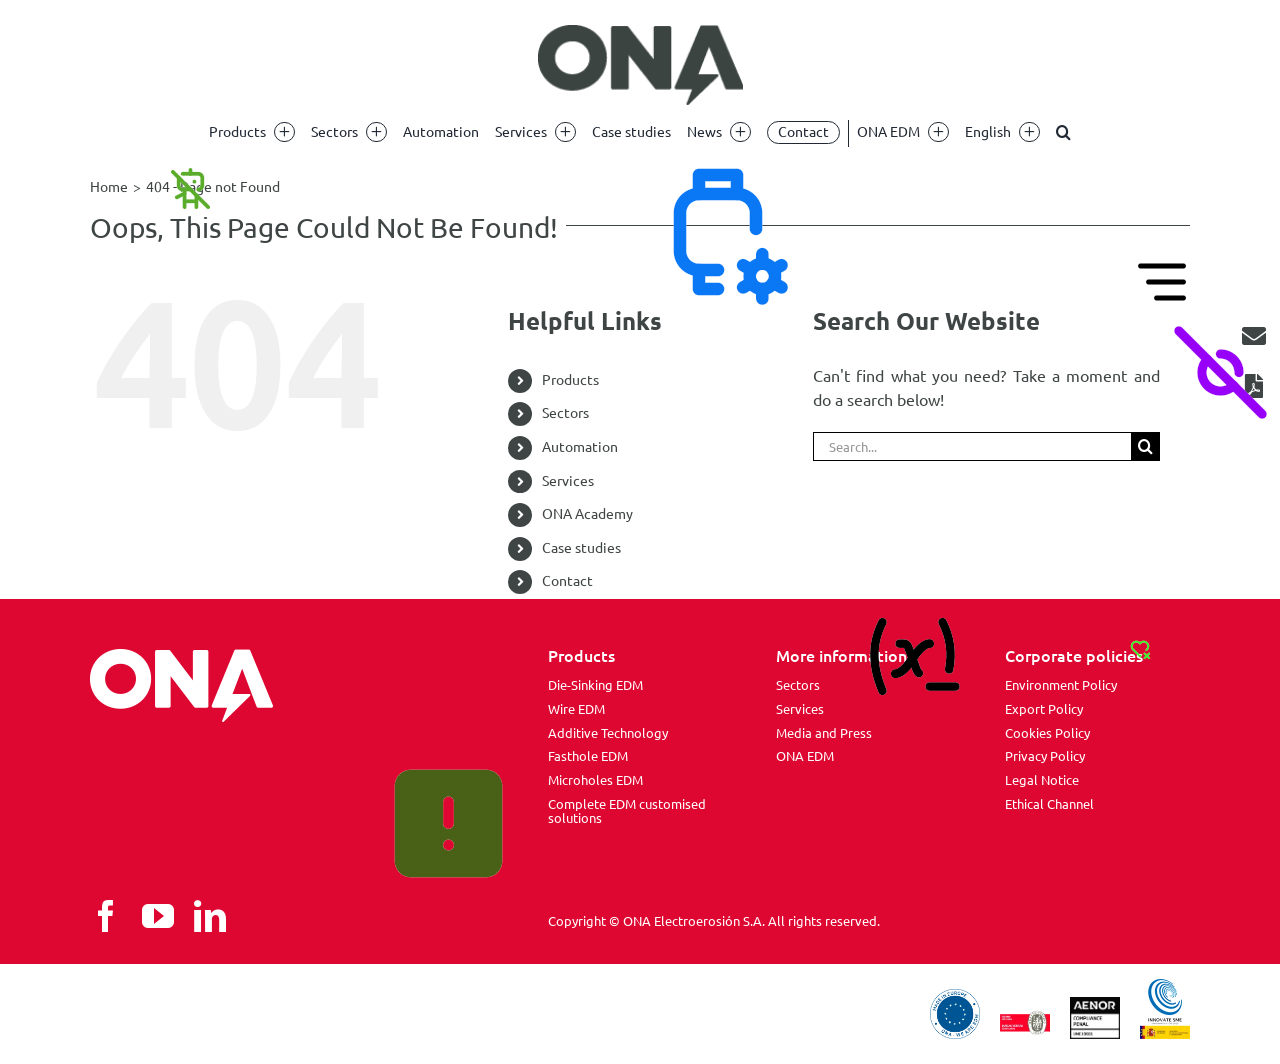  I want to click on access smartwatch settings, so click(718, 232).